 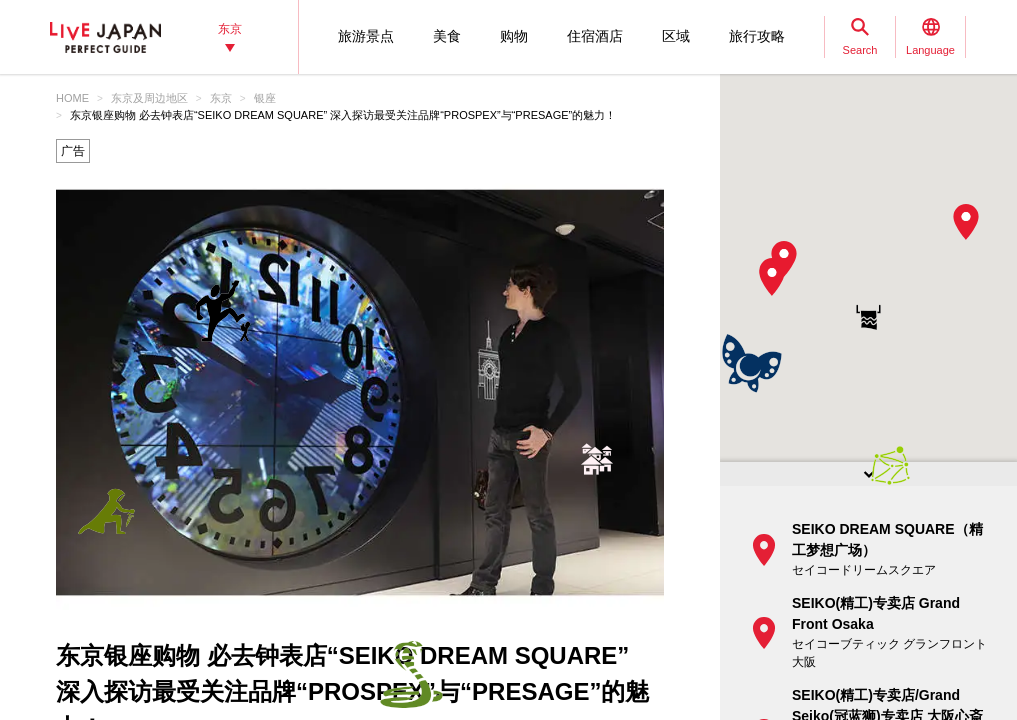 I want to click on select fairy character class or type, so click(x=752, y=363).